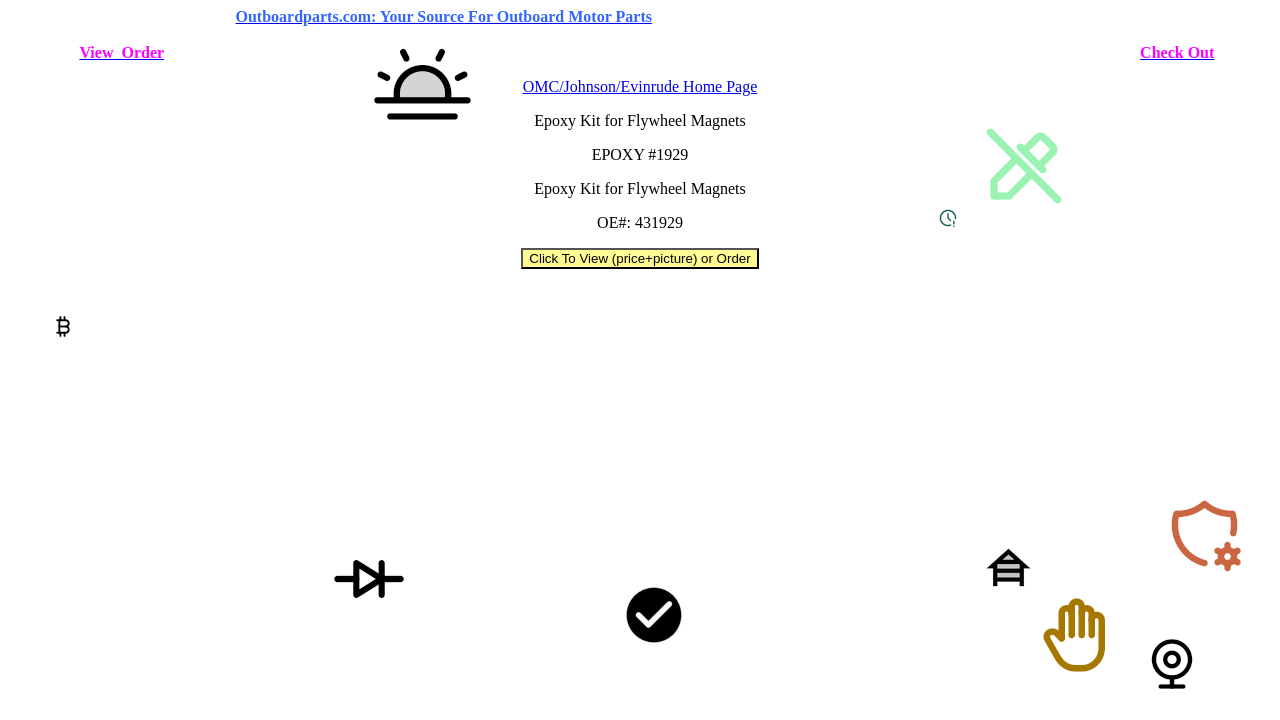 The height and width of the screenshot is (720, 1280). I want to click on indicates a completed or successful action, so click(654, 615).